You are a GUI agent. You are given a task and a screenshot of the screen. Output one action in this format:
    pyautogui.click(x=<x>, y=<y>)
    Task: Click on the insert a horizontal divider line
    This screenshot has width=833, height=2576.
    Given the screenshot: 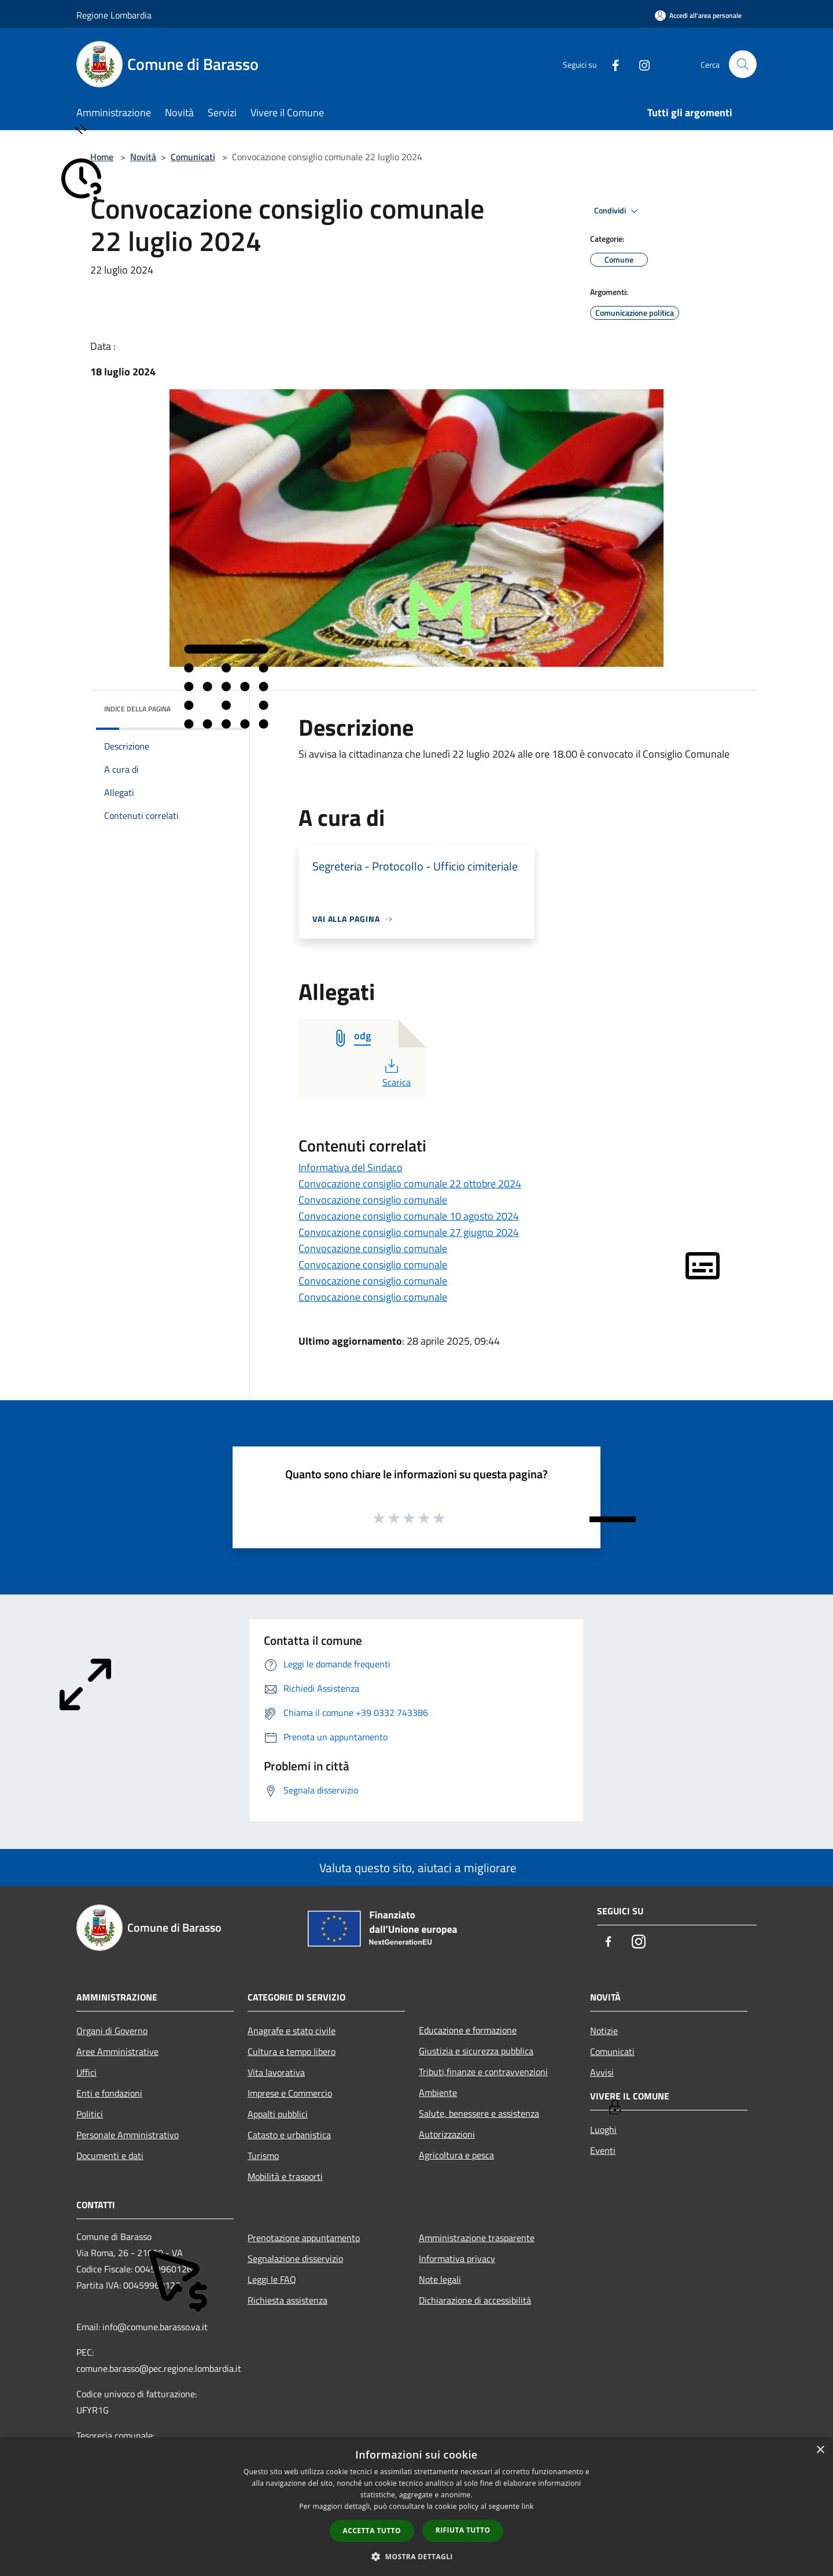 What is the action you would take?
    pyautogui.click(x=613, y=1519)
    